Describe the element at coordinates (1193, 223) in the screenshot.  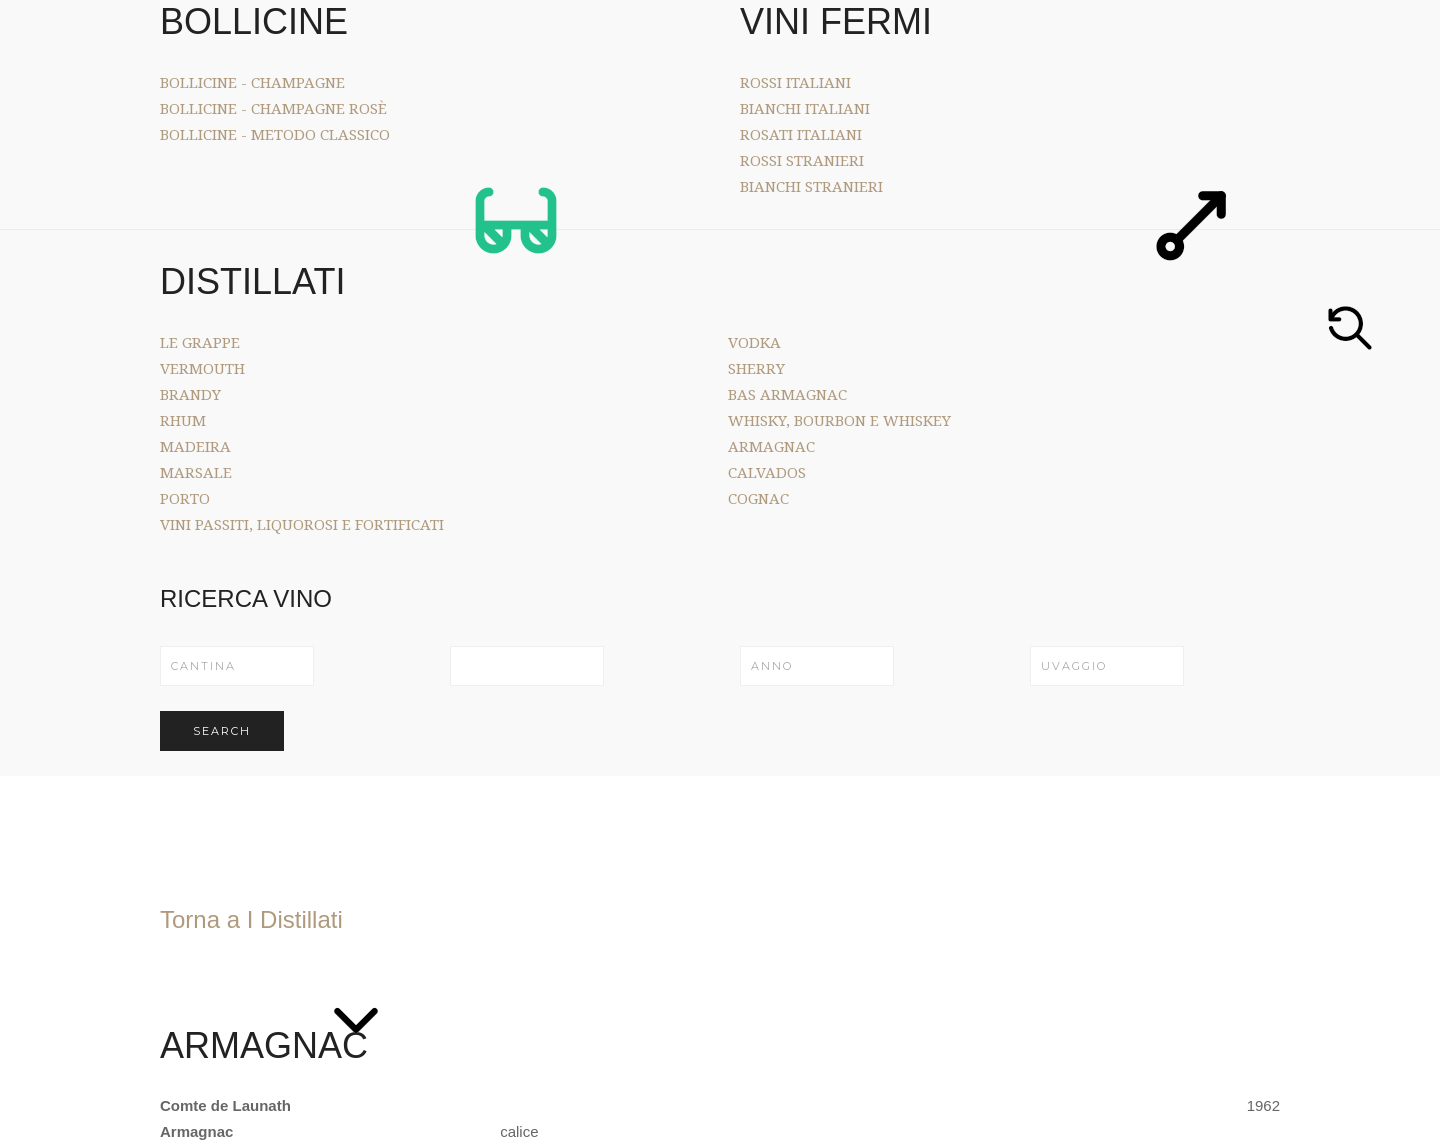
I see `open link in new tab or window` at that location.